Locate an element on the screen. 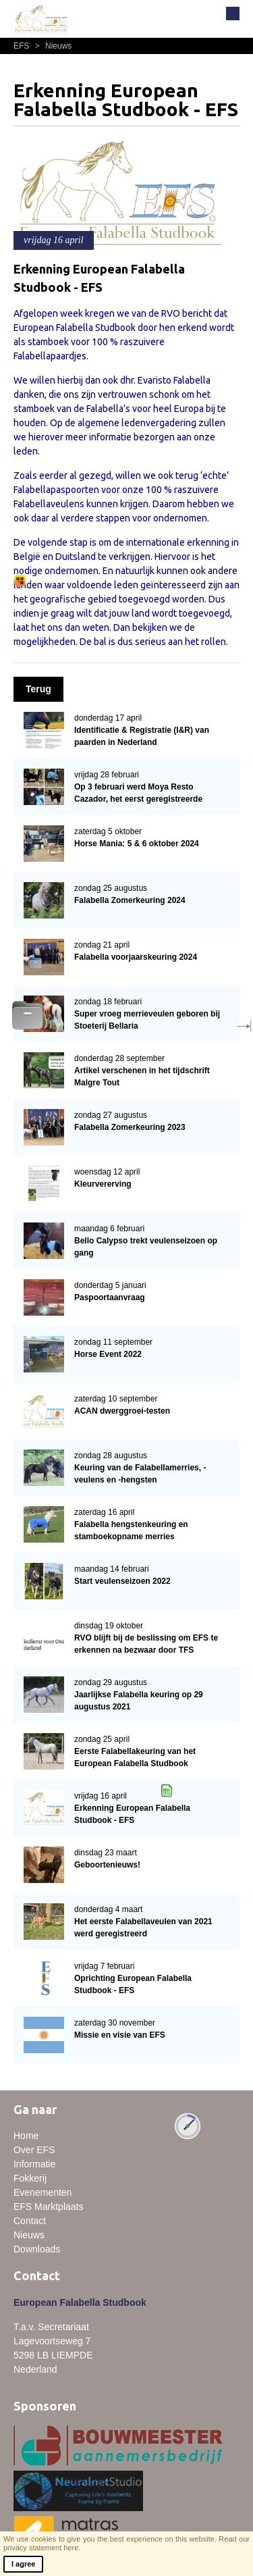  open file manager application is located at coordinates (35, 962).